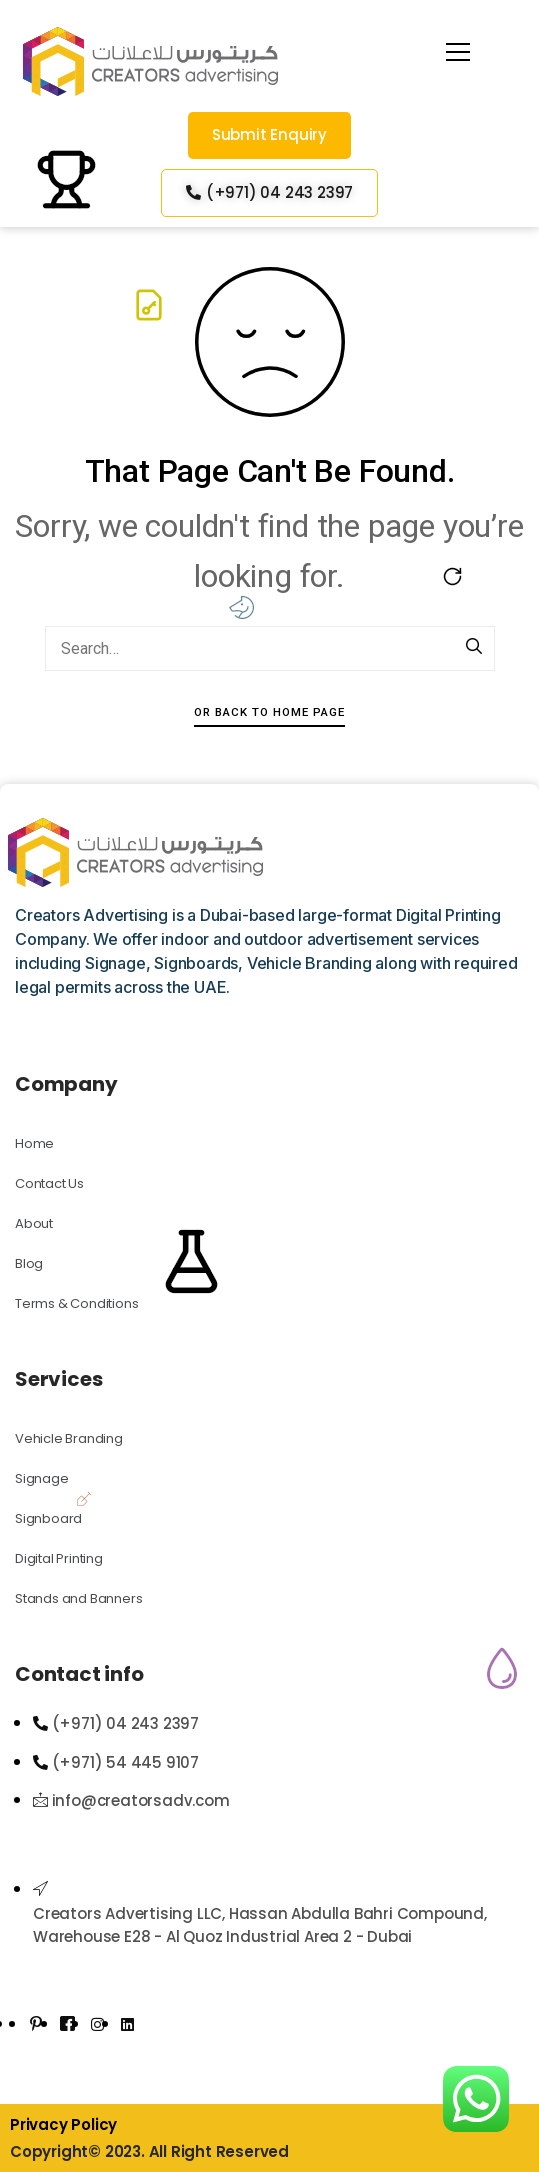 Image resolution: width=539 pixels, height=2172 pixels. I want to click on redo or repeat the last action, so click(452, 576).